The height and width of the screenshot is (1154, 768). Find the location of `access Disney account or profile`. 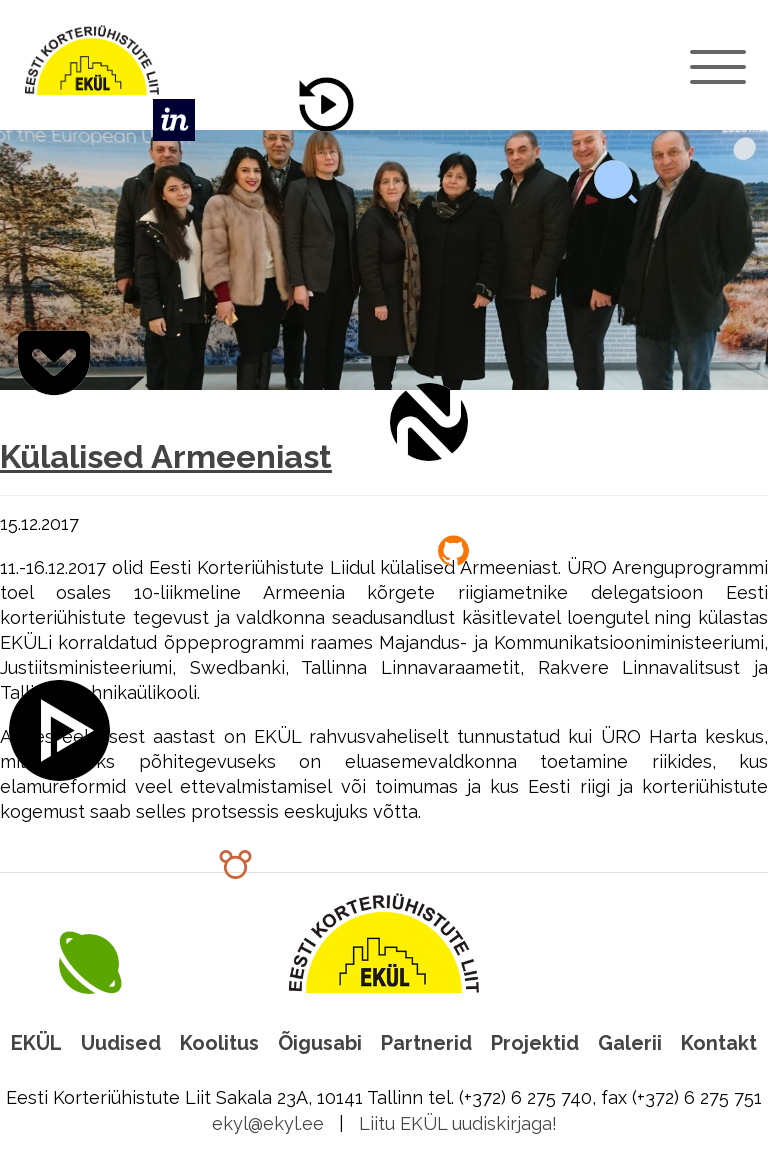

access Disney account or profile is located at coordinates (235, 864).